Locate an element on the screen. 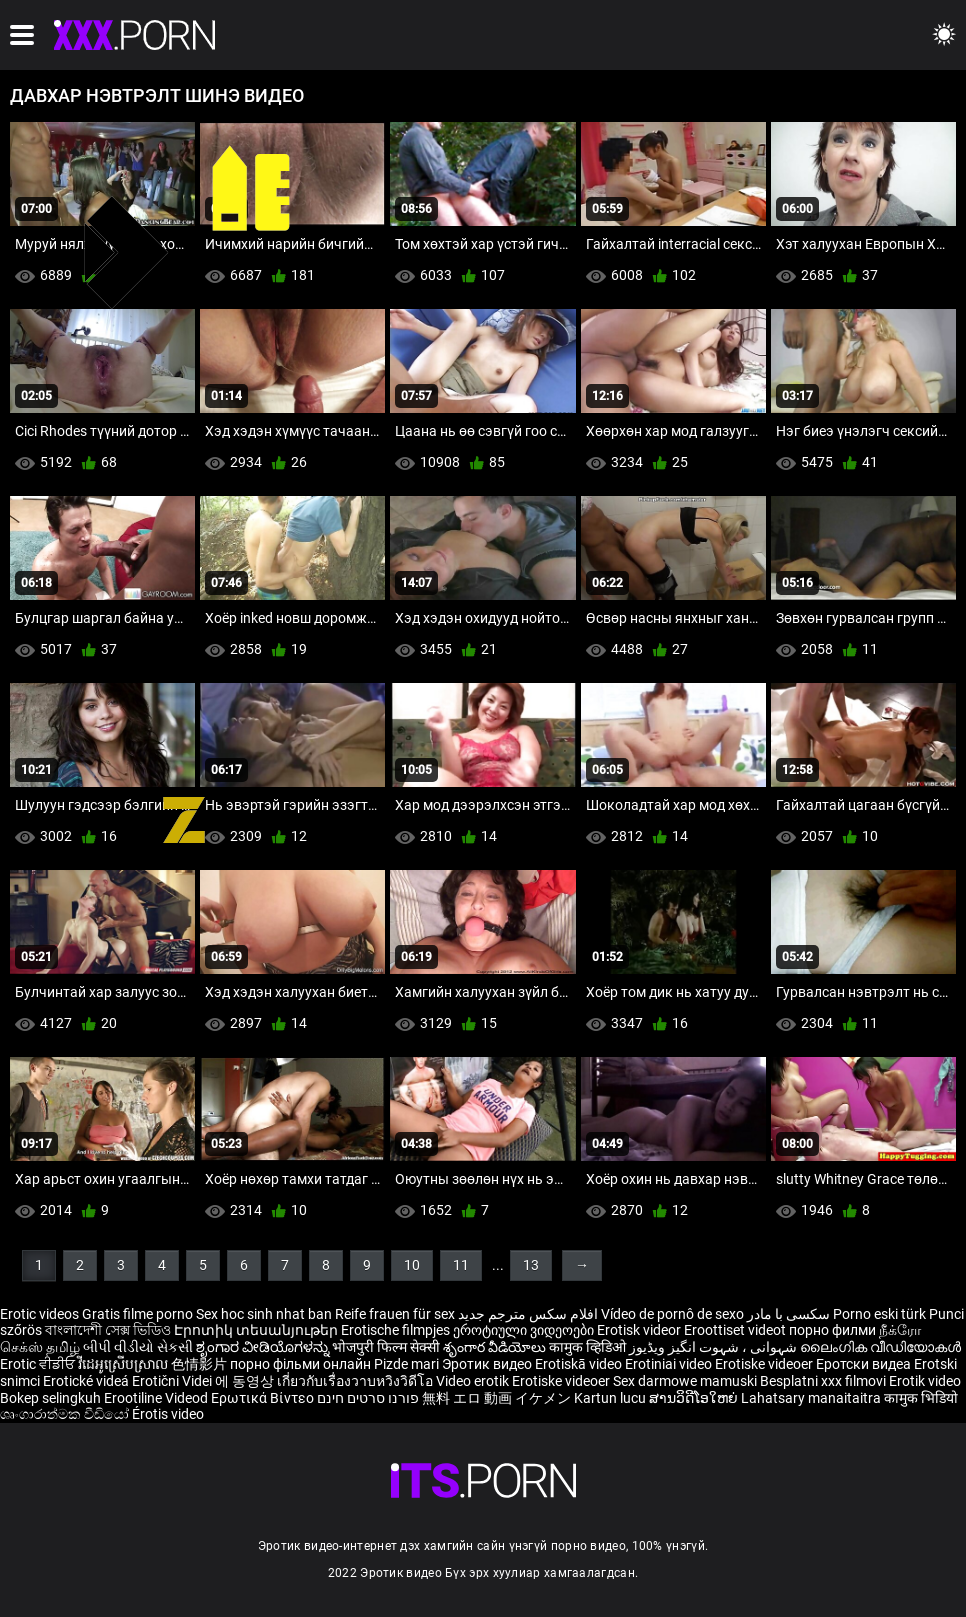 The width and height of the screenshot is (966, 1617). access design or editing tools is located at coordinates (251, 188).